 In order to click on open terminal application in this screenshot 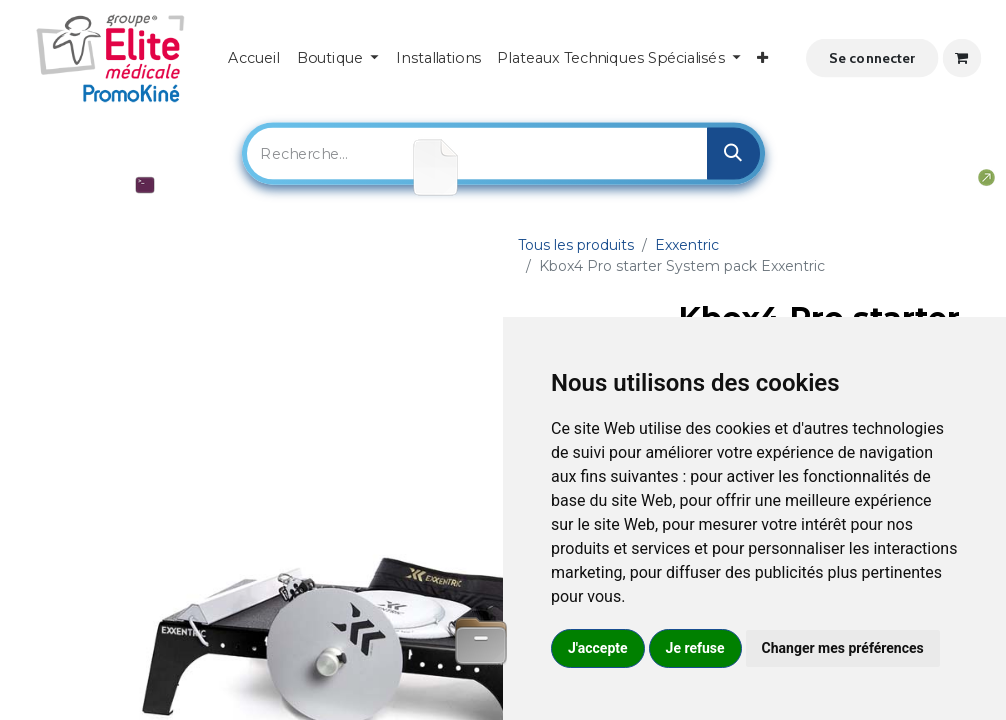, I will do `click(145, 185)`.